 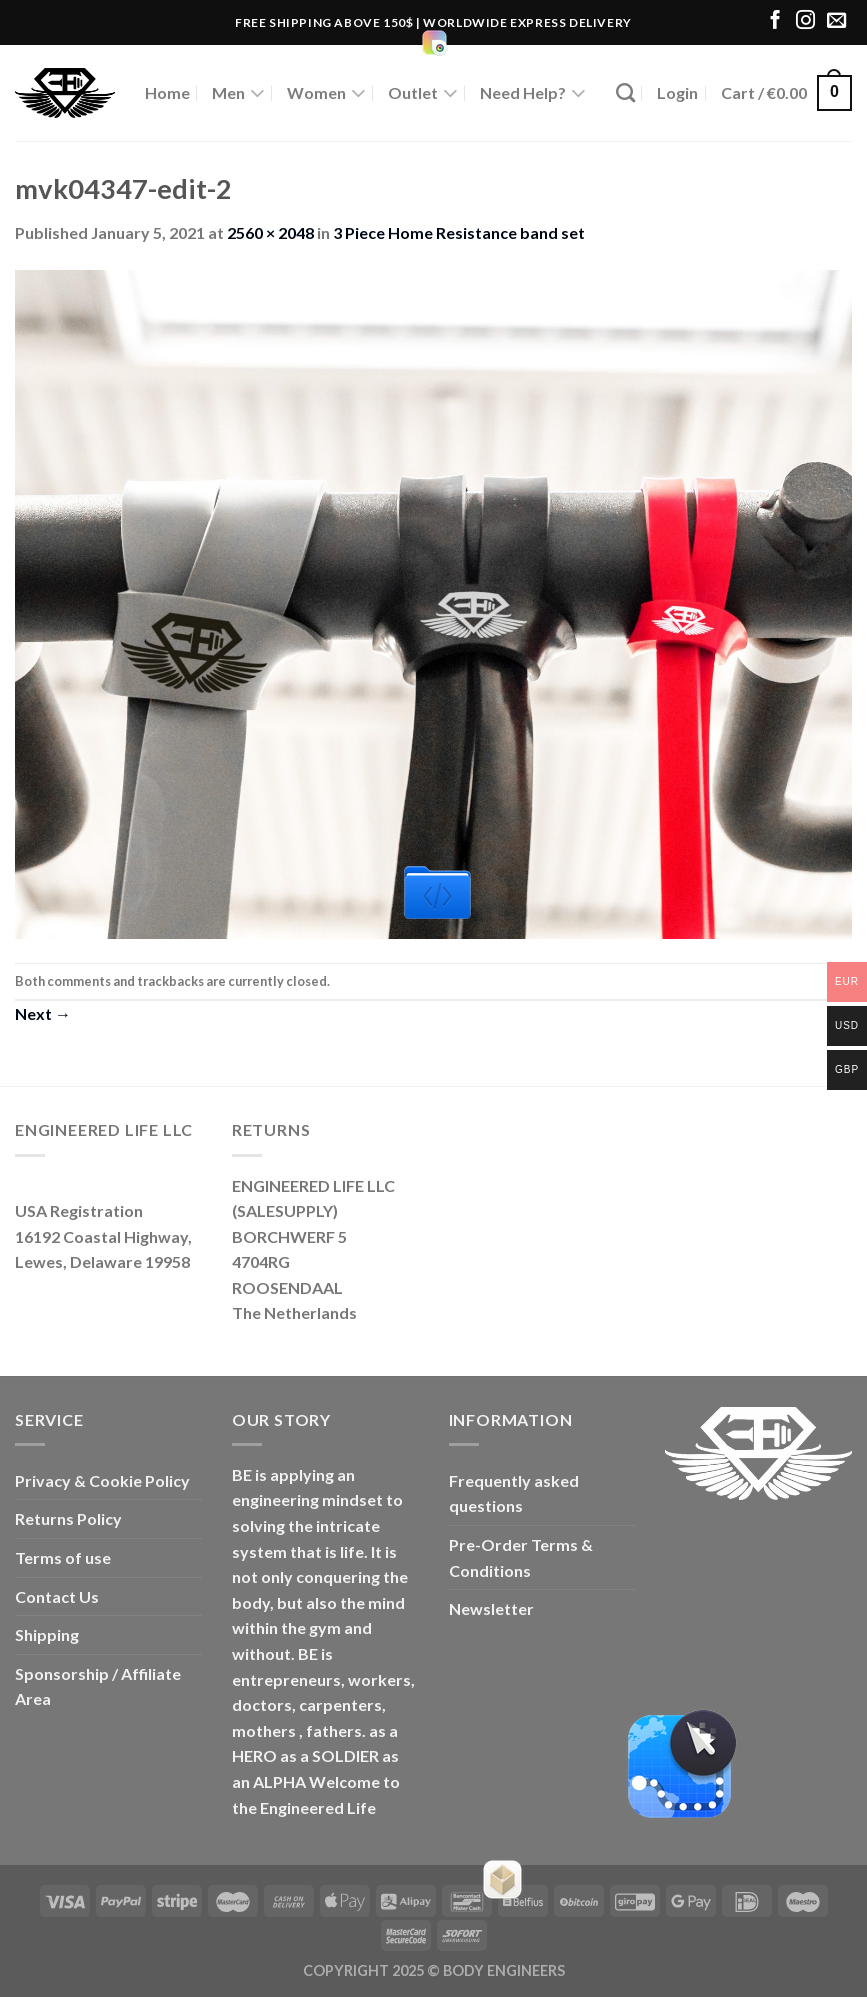 I want to click on open folder containing code or development files, so click(x=437, y=892).